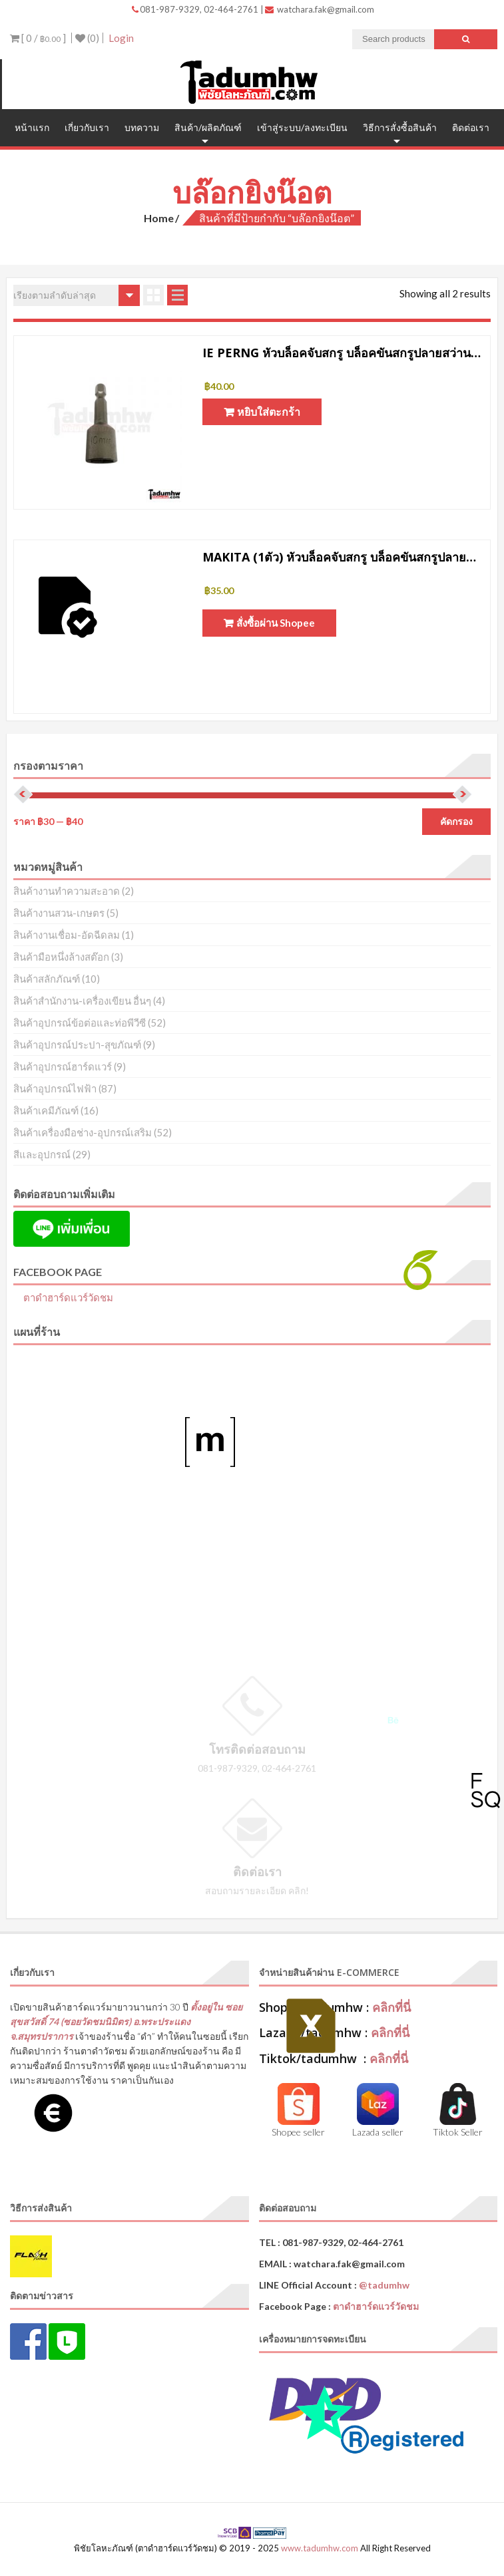 The image size is (504, 2576). What do you see at coordinates (421, 1270) in the screenshot?
I see `open Overleaf LaTeX editor` at bounding box center [421, 1270].